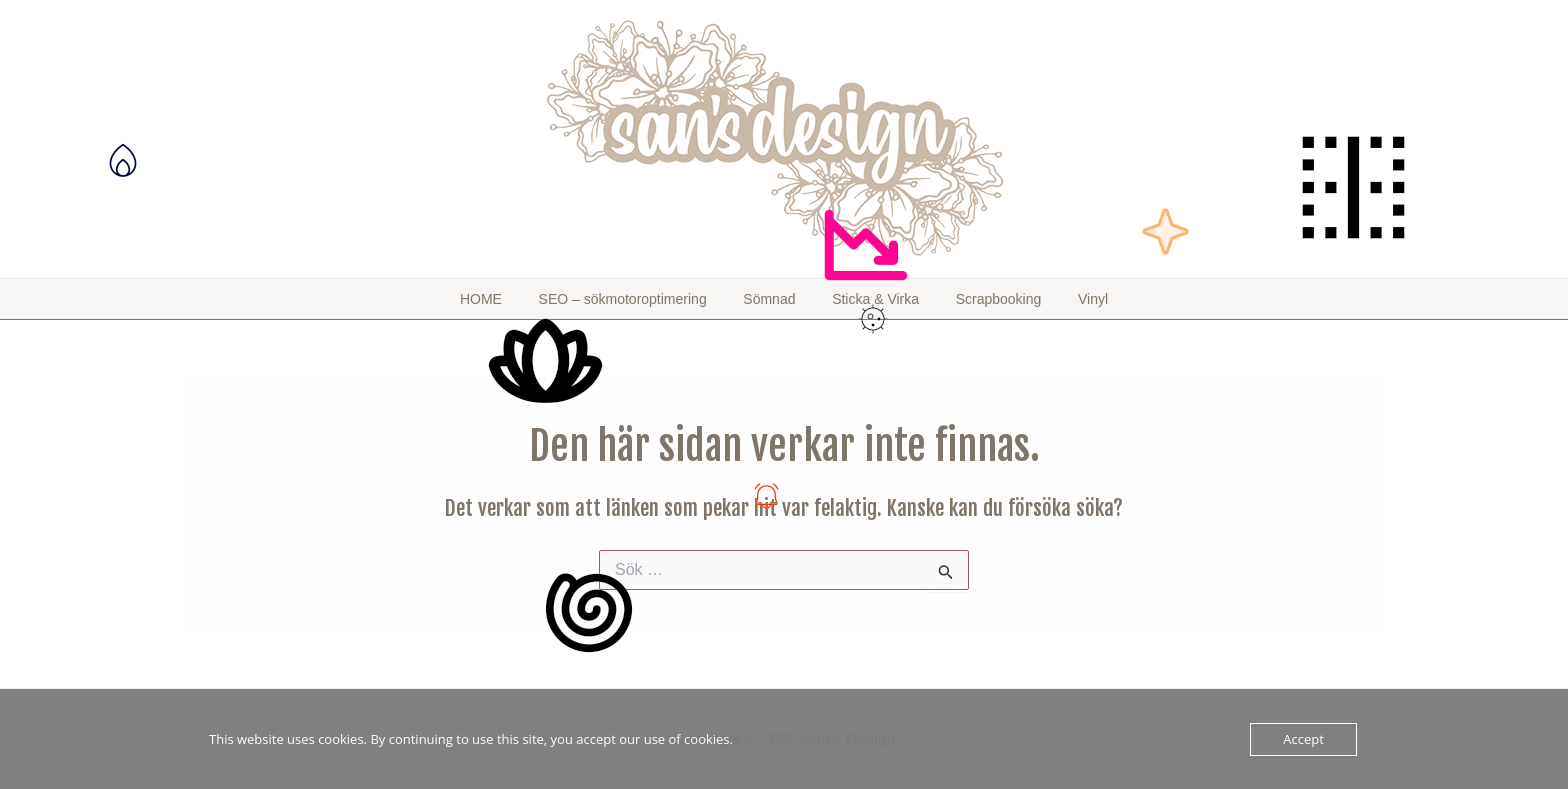 This screenshot has height=789, width=1568. I want to click on indicates a featured or highlighted item, so click(1165, 231).